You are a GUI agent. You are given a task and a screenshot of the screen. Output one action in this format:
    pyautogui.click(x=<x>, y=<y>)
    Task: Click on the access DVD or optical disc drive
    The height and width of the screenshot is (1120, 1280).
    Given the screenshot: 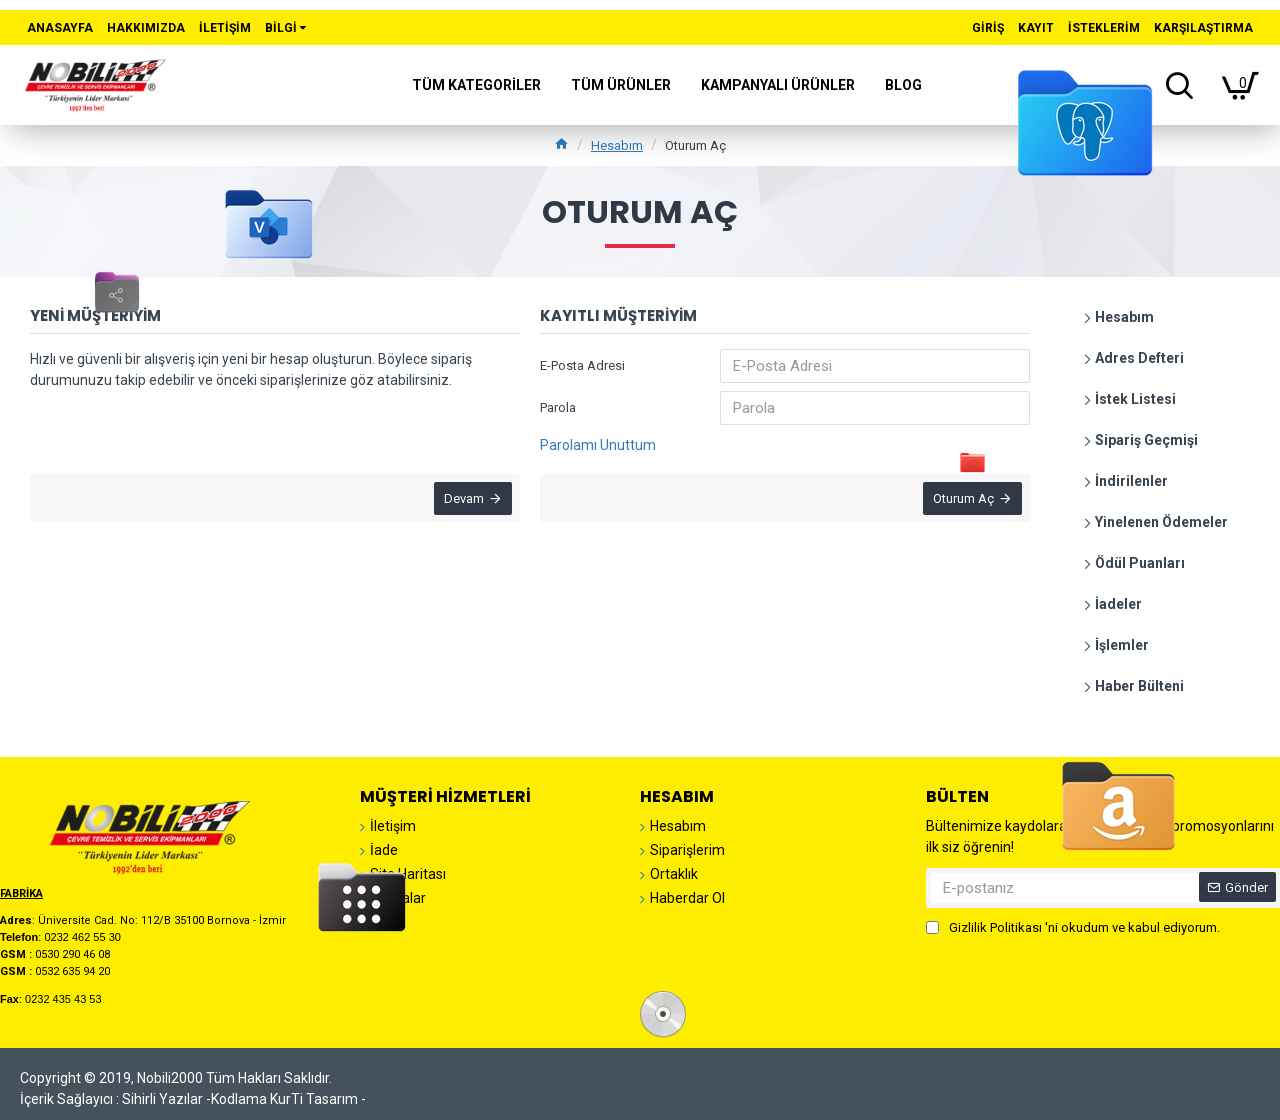 What is the action you would take?
    pyautogui.click(x=663, y=1014)
    